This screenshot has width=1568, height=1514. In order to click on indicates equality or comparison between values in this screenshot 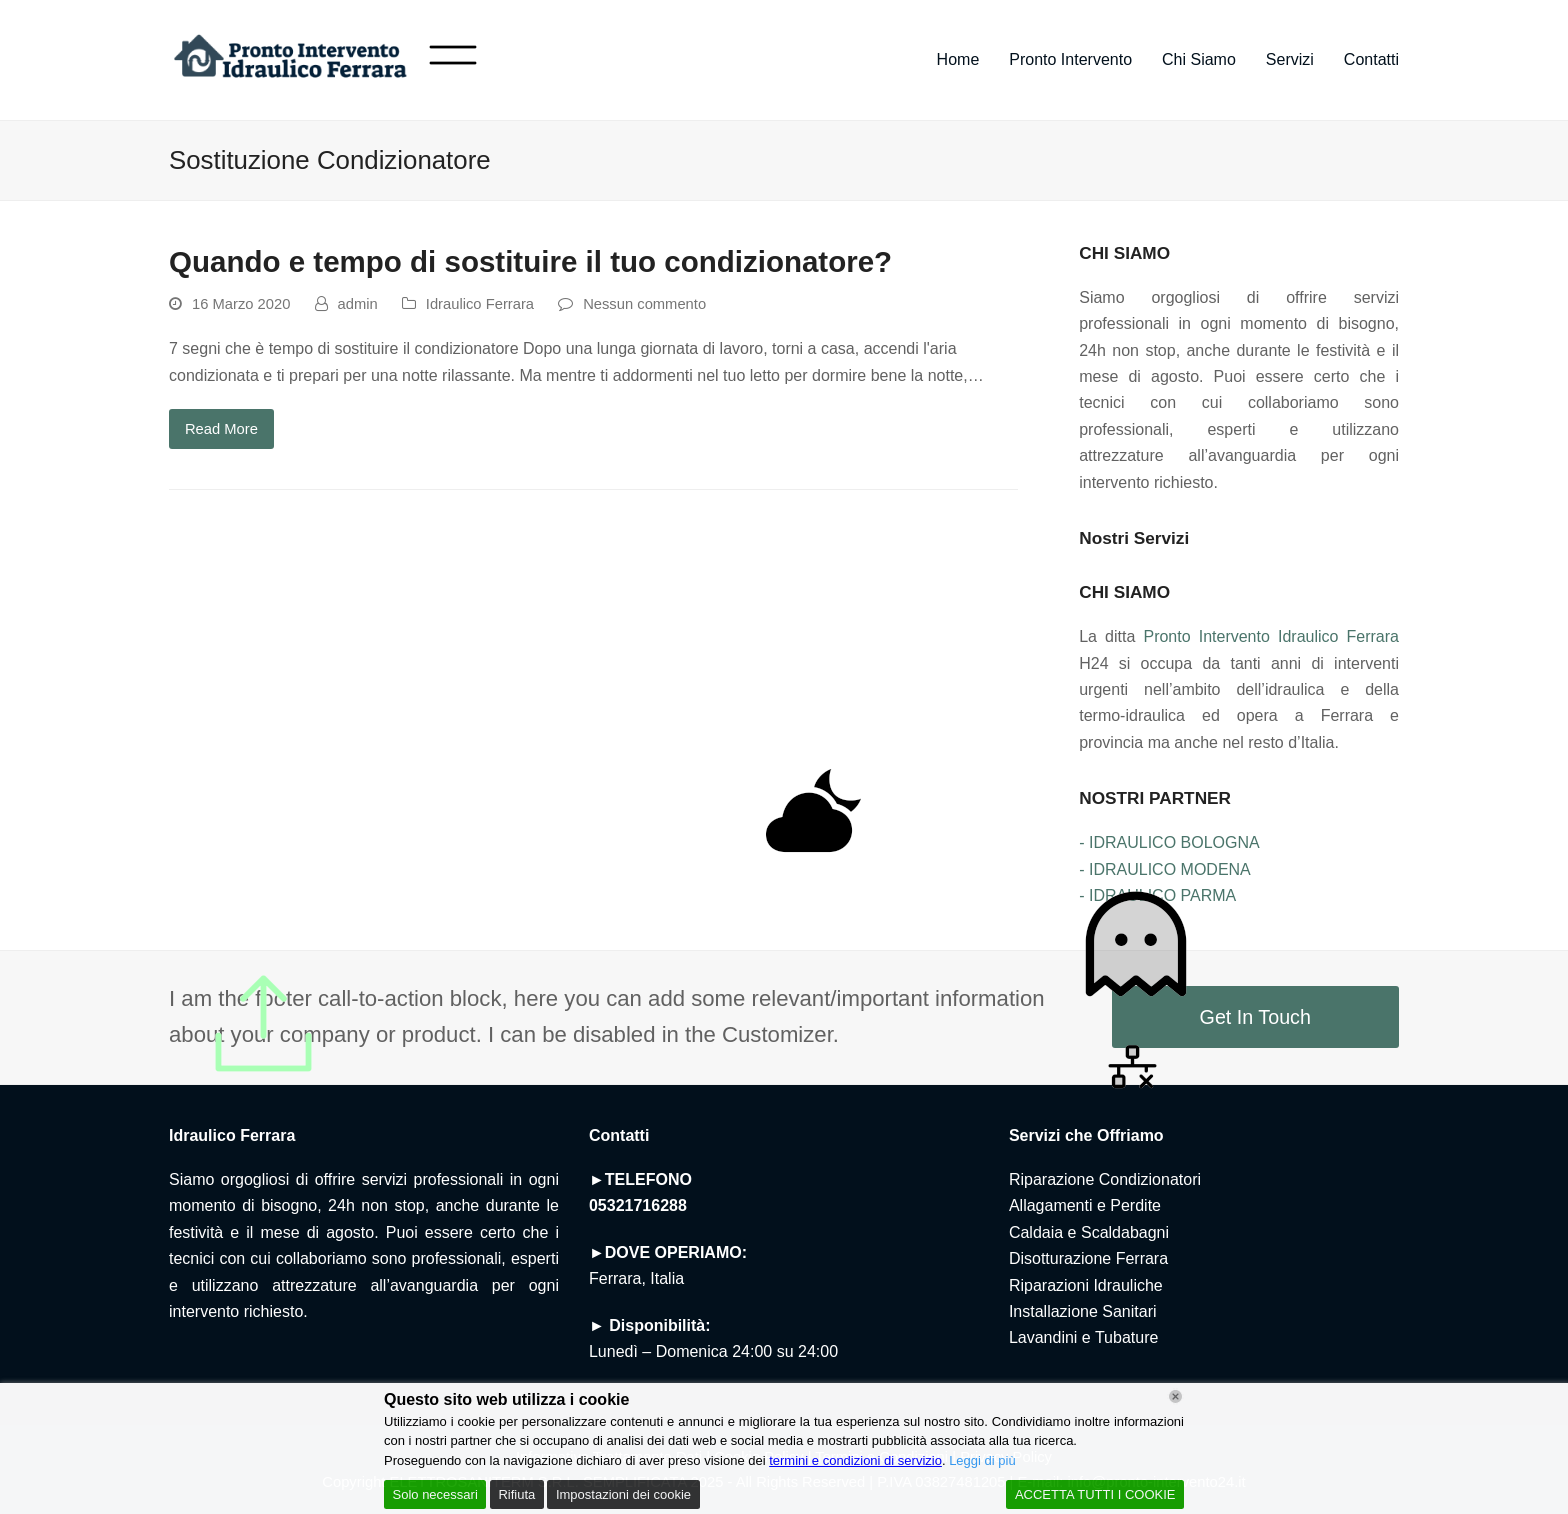, I will do `click(453, 55)`.